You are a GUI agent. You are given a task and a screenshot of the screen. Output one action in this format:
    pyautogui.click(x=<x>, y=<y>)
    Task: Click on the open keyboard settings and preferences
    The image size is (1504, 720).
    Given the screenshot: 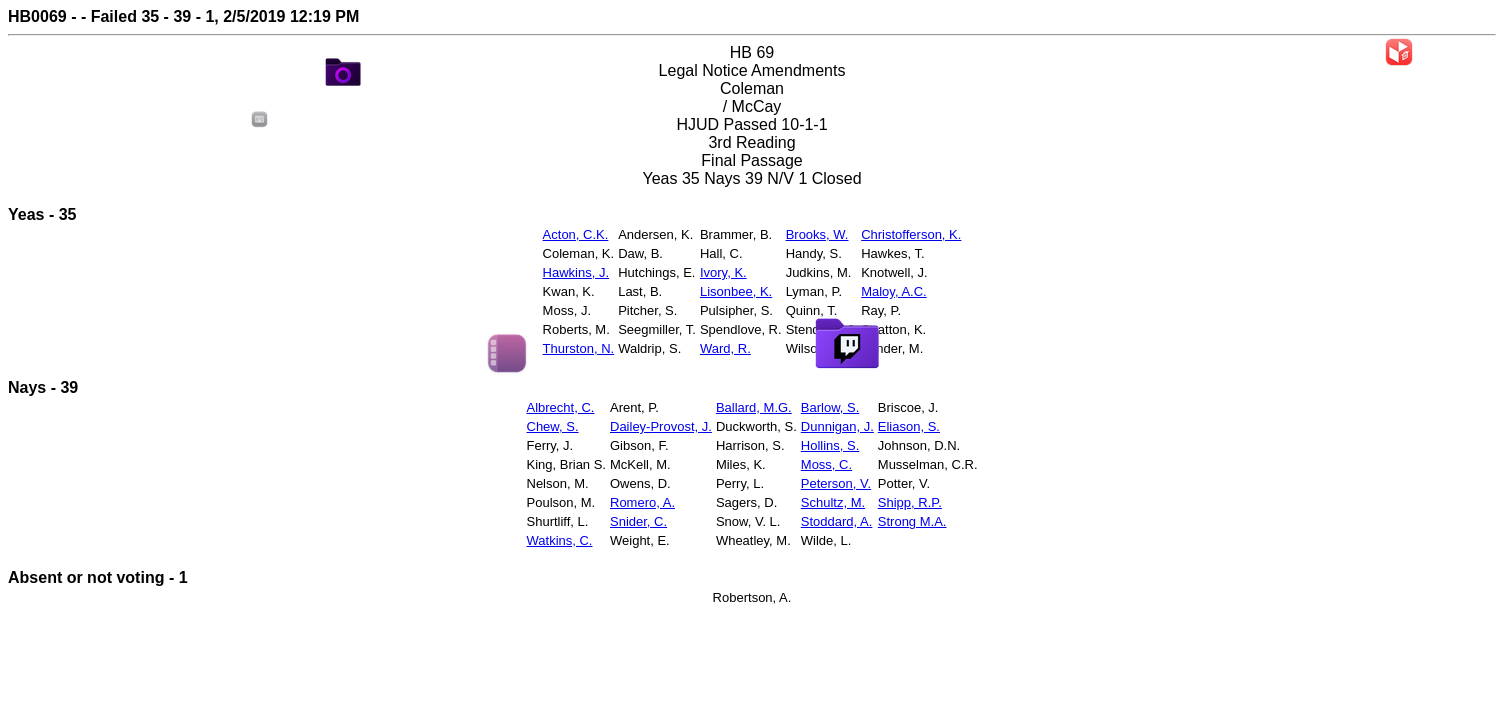 What is the action you would take?
    pyautogui.click(x=259, y=119)
    